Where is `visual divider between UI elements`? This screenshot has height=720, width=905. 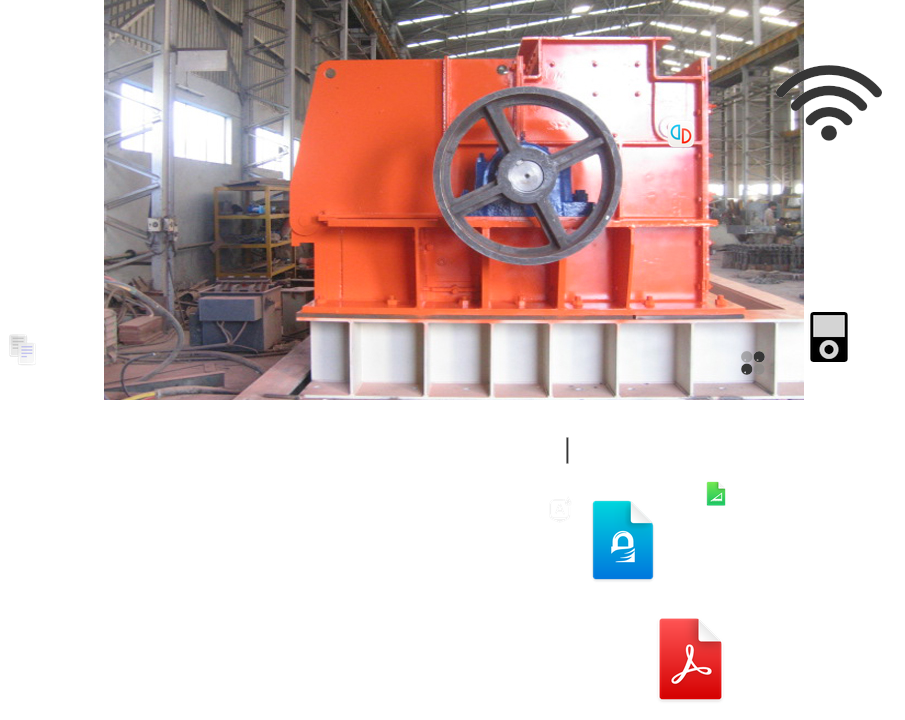
visual divider between UI elements is located at coordinates (568, 450).